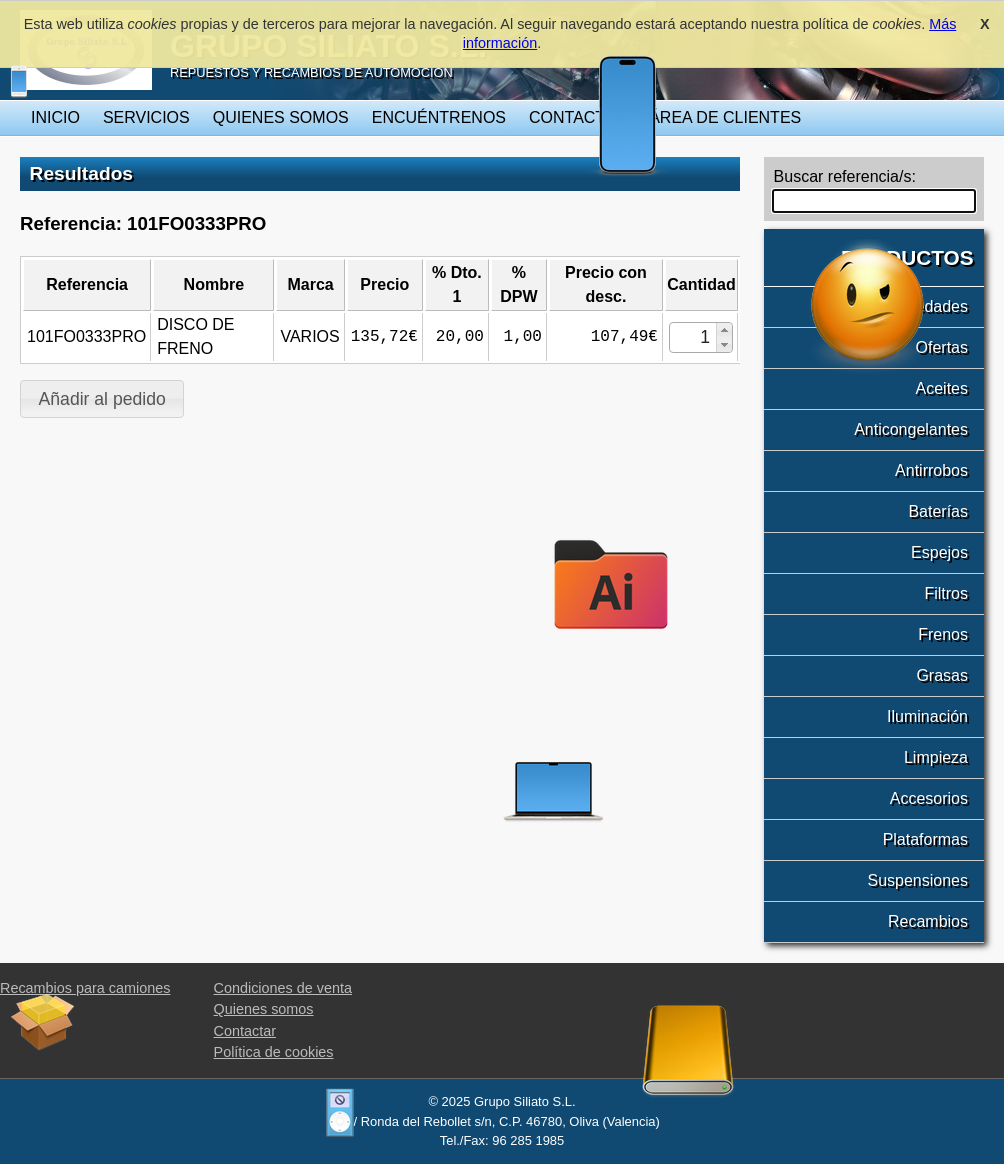 This screenshot has width=1004, height=1164. Describe the element at coordinates (43, 1021) in the screenshot. I see `open installer package` at that location.